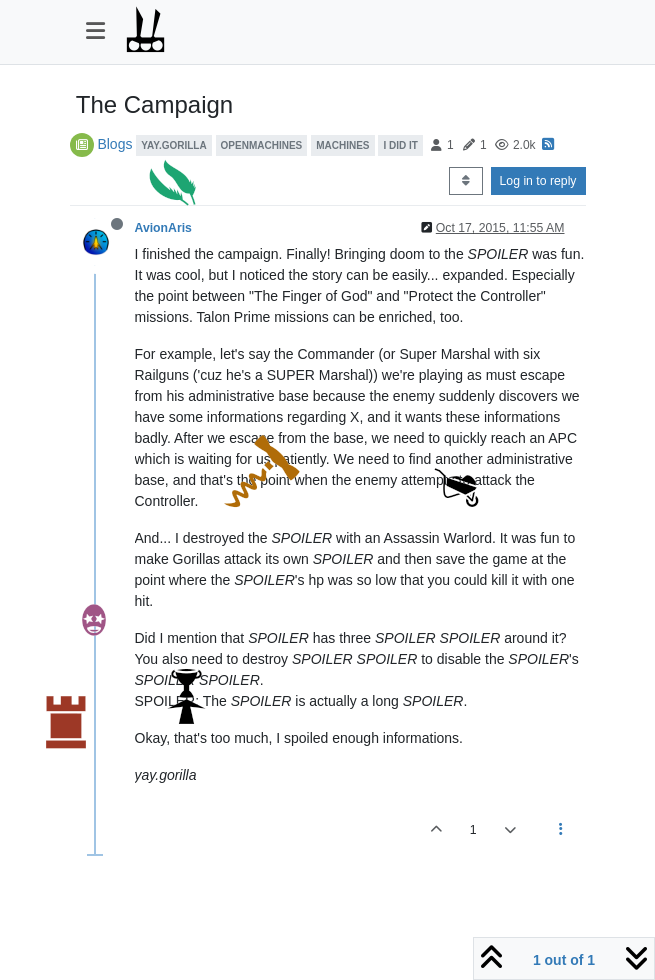 The width and height of the screenshot is (655, 980). What do you see at coordinates (456, 488) in the screenshot?
I see `access gardening or landscaping tools` at bounding box center [456, 488].